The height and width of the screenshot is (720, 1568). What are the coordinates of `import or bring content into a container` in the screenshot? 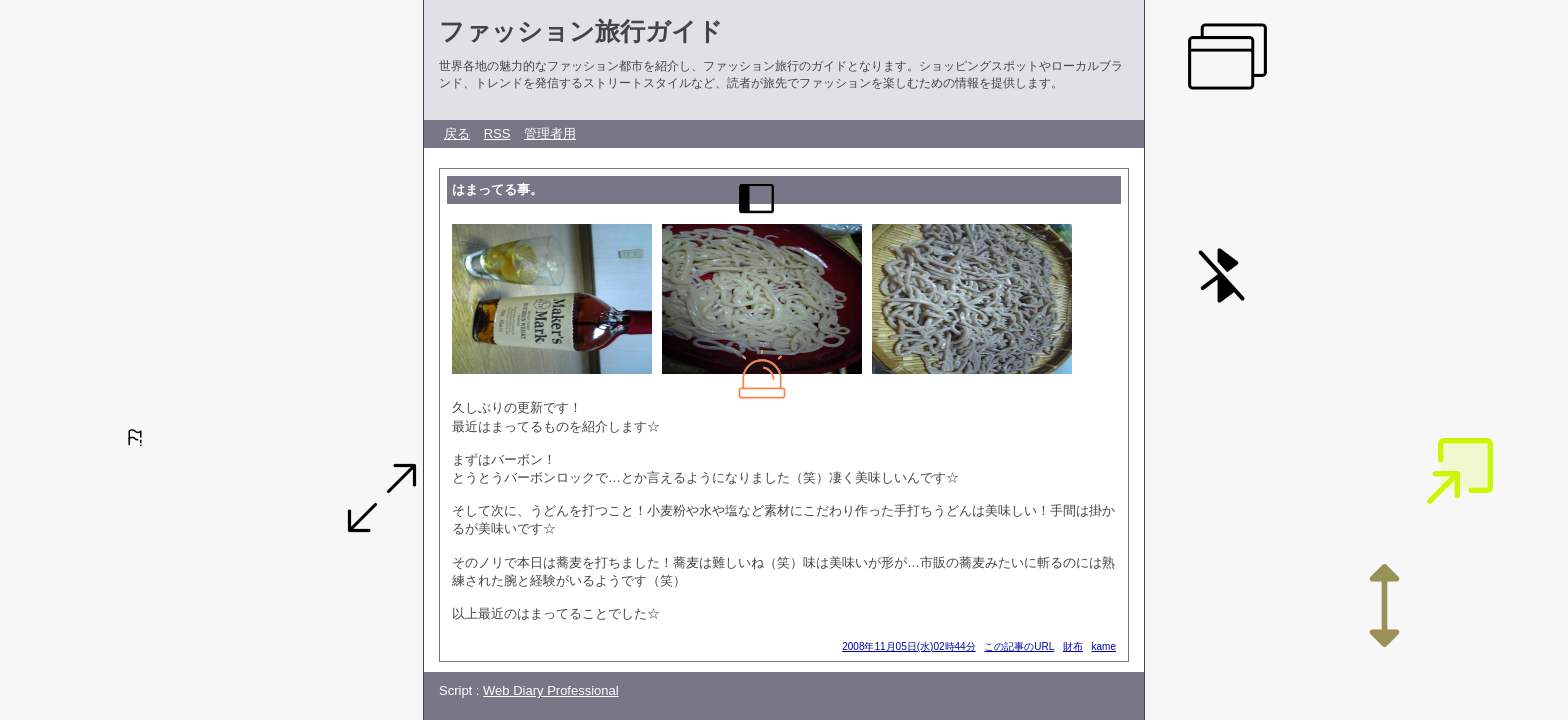 It's located at (1460, 471).